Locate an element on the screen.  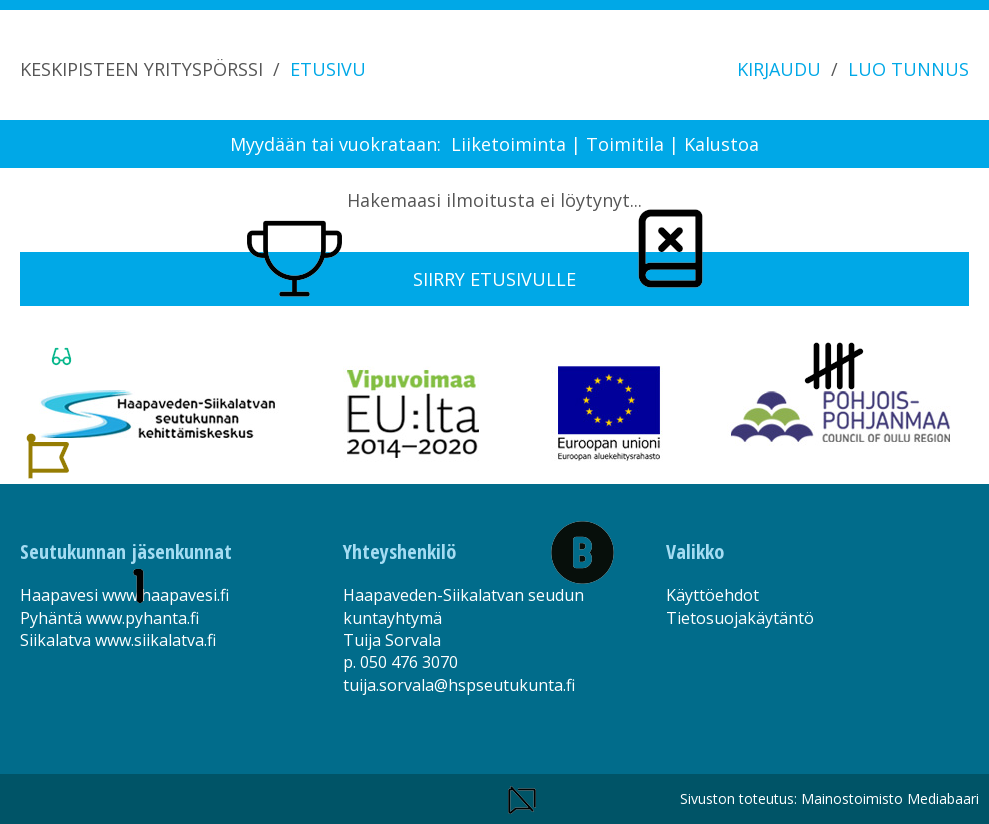
remove a book from your library is located at coordinates (670, 248).